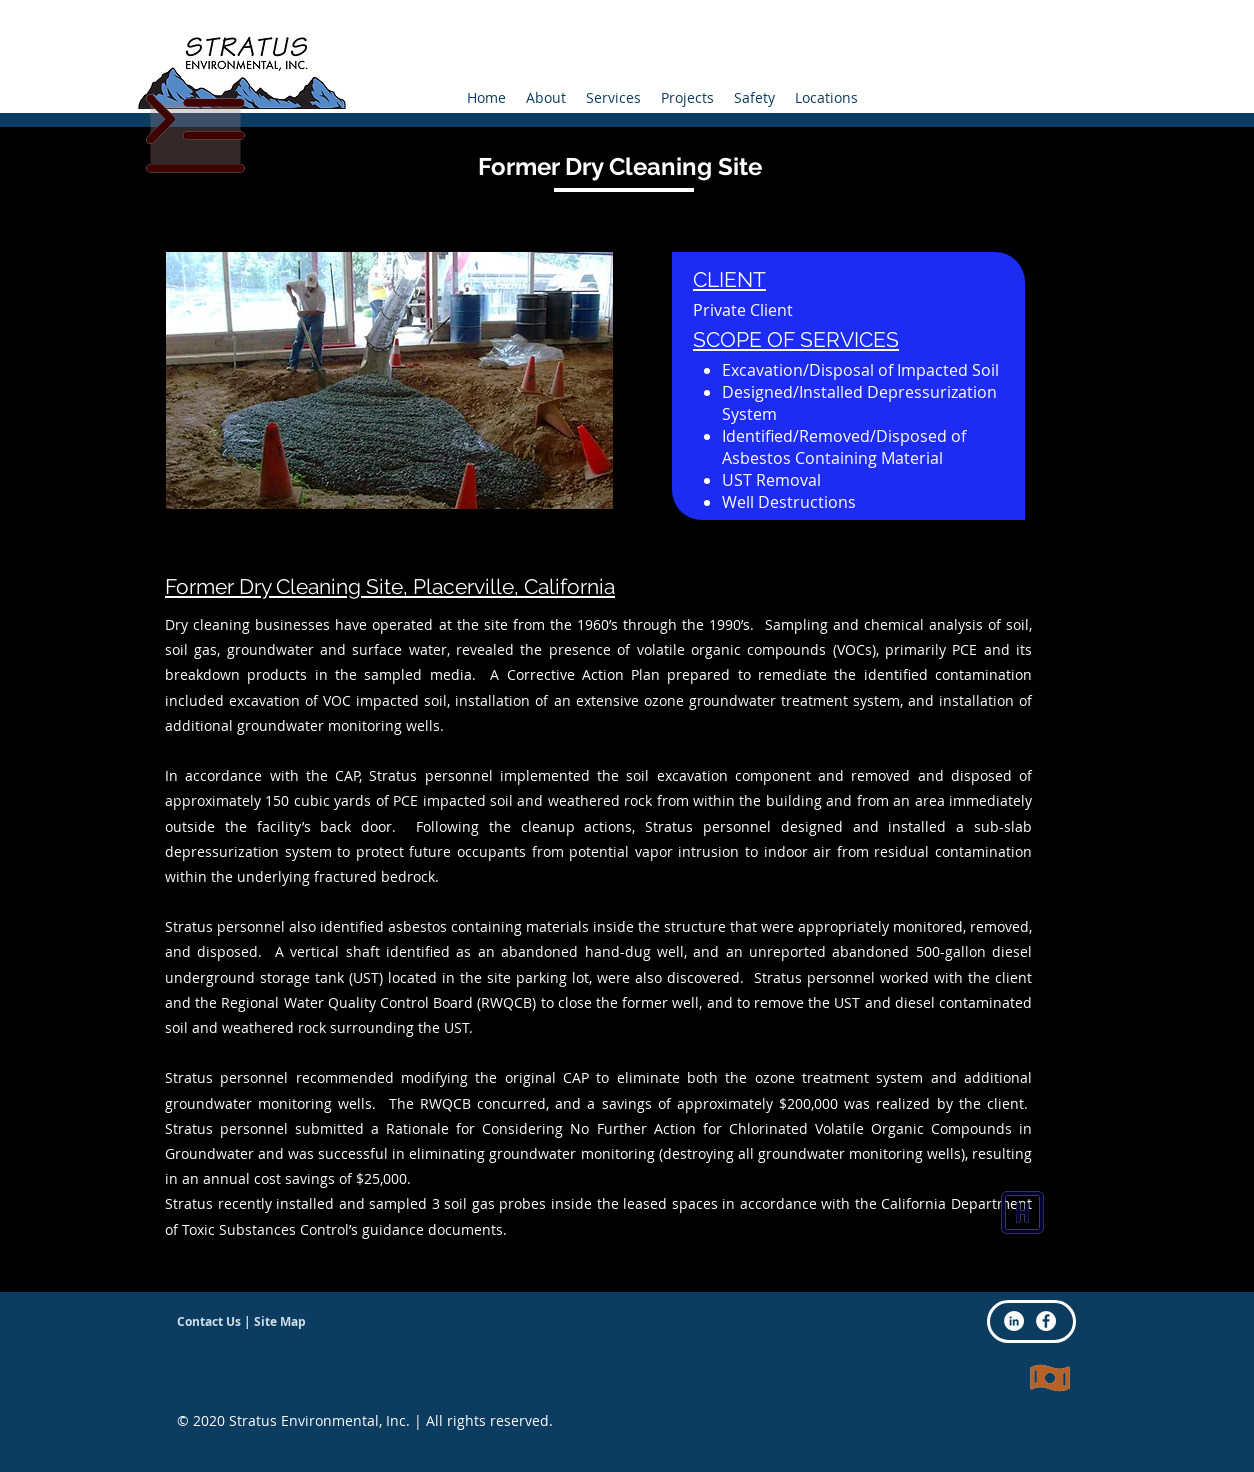  Describe the element at coordinates (1022, 1212) in the screenshot. I see `indicates a hospital or medical facility` at that location.